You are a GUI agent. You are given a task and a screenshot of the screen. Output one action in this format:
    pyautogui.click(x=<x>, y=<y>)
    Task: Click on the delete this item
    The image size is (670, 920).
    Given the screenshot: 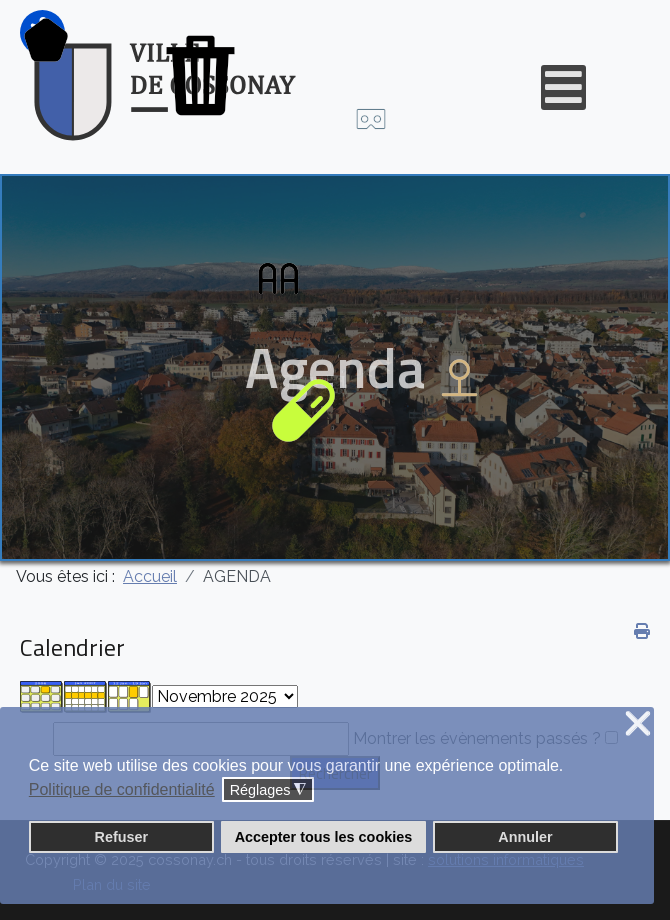 What is the action you would take?
    pyautogui.click(x=200, y=75)
    